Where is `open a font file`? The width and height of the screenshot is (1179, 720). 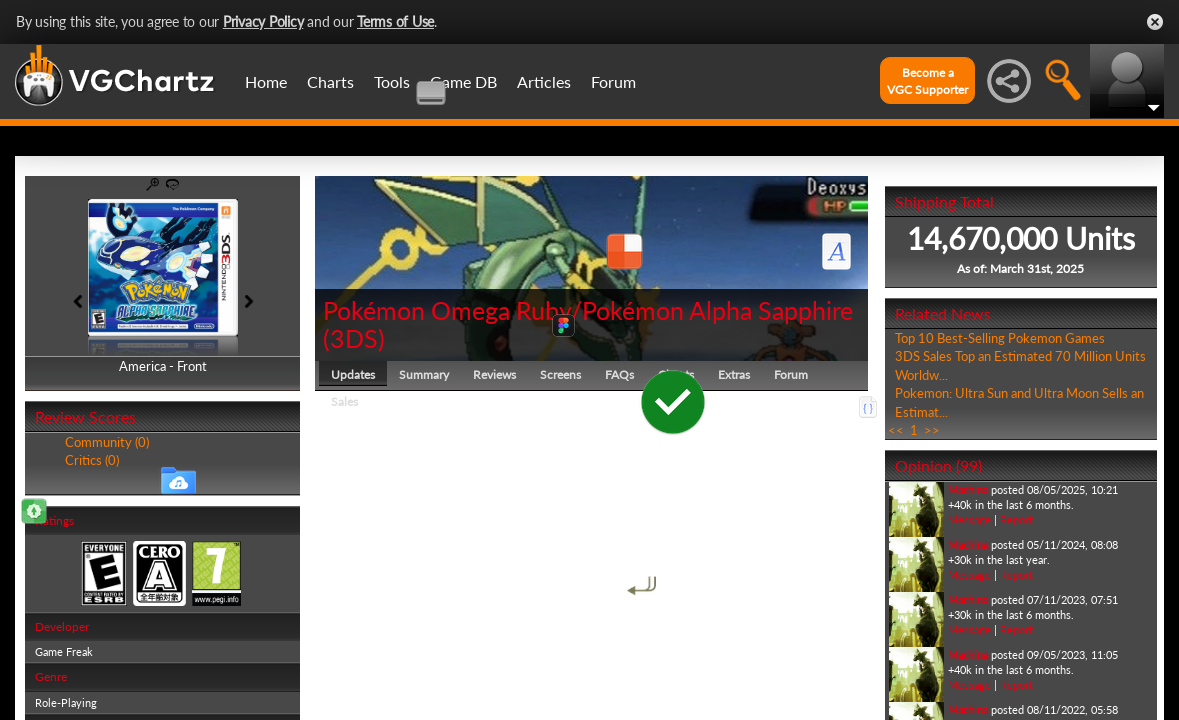
open a font file is located at coordinates (836, 251).